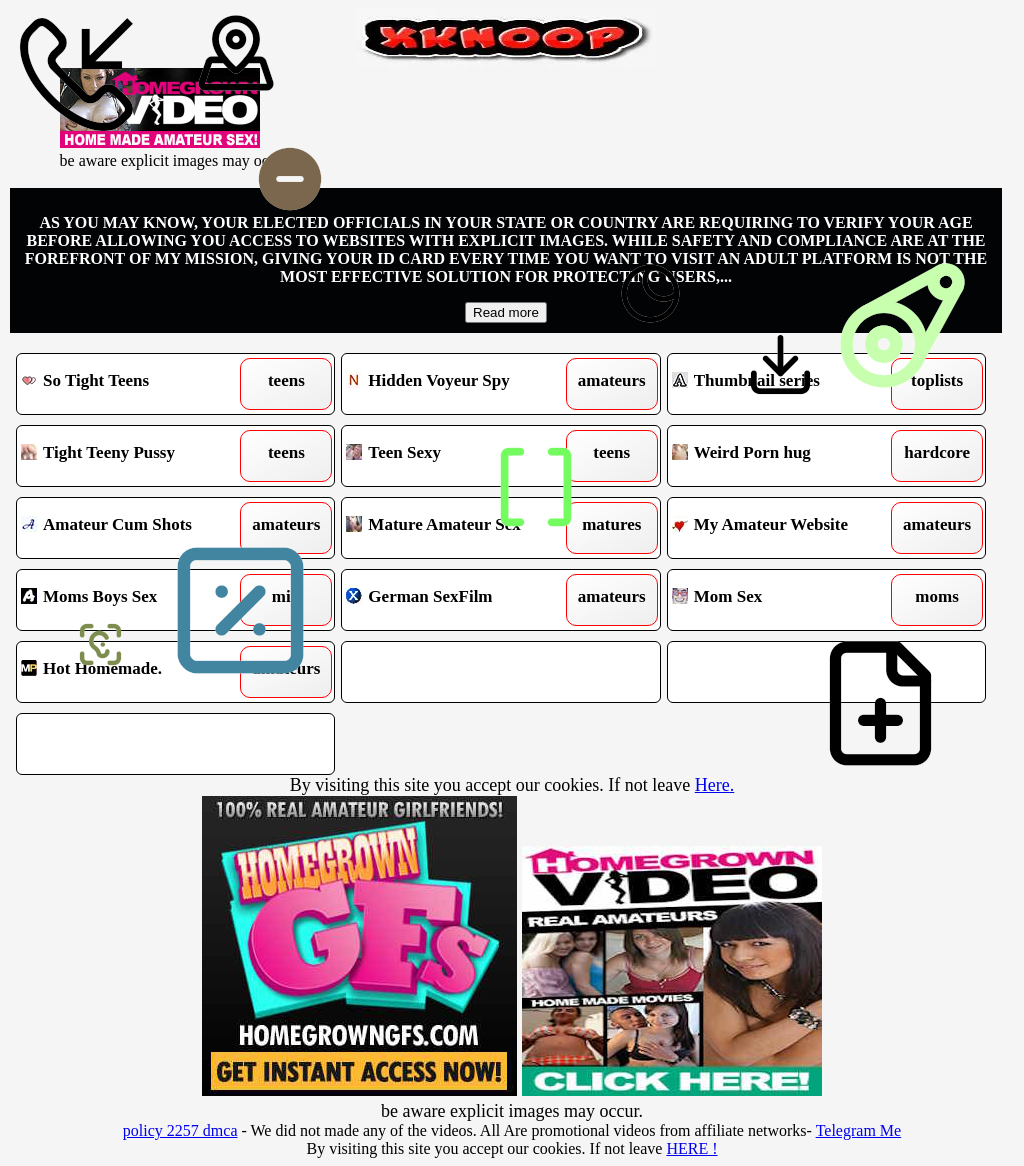  Describe the element at coordinates (650, 293) in the screenshot. I see `toggle dark mode or night theme` at that location.